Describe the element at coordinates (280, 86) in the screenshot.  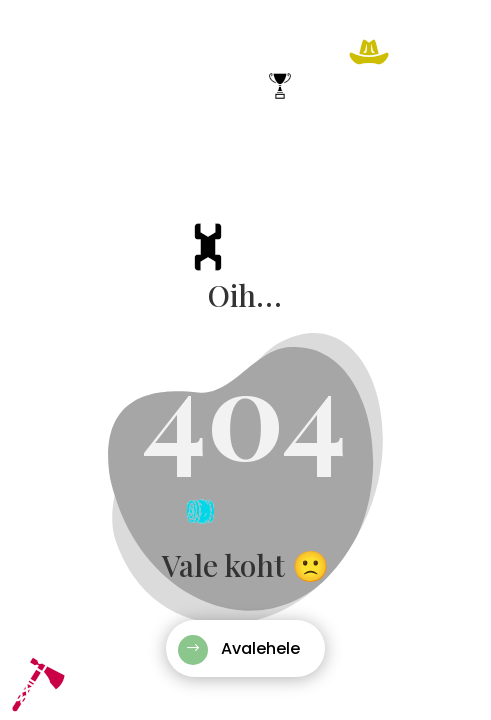
I see `view achievements or awards` at that location.